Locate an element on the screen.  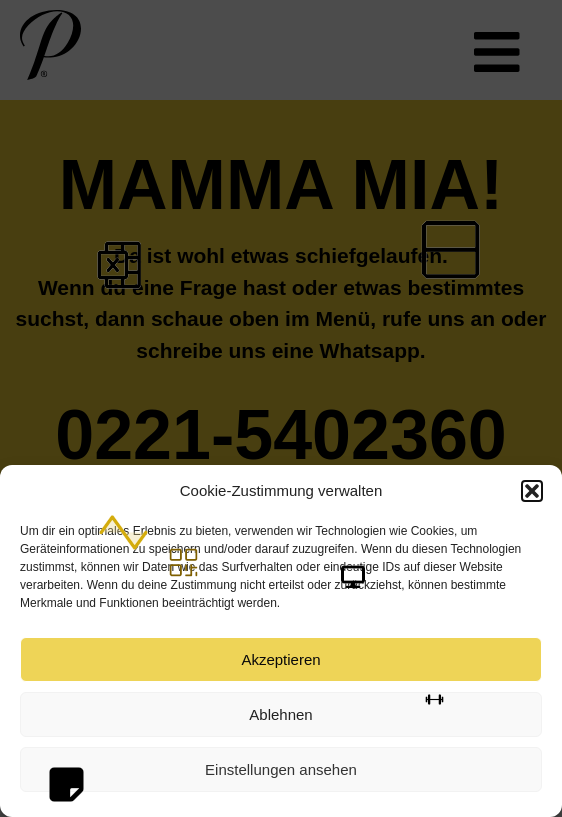
split editor view horizontally is located at coordinates (448, 247).